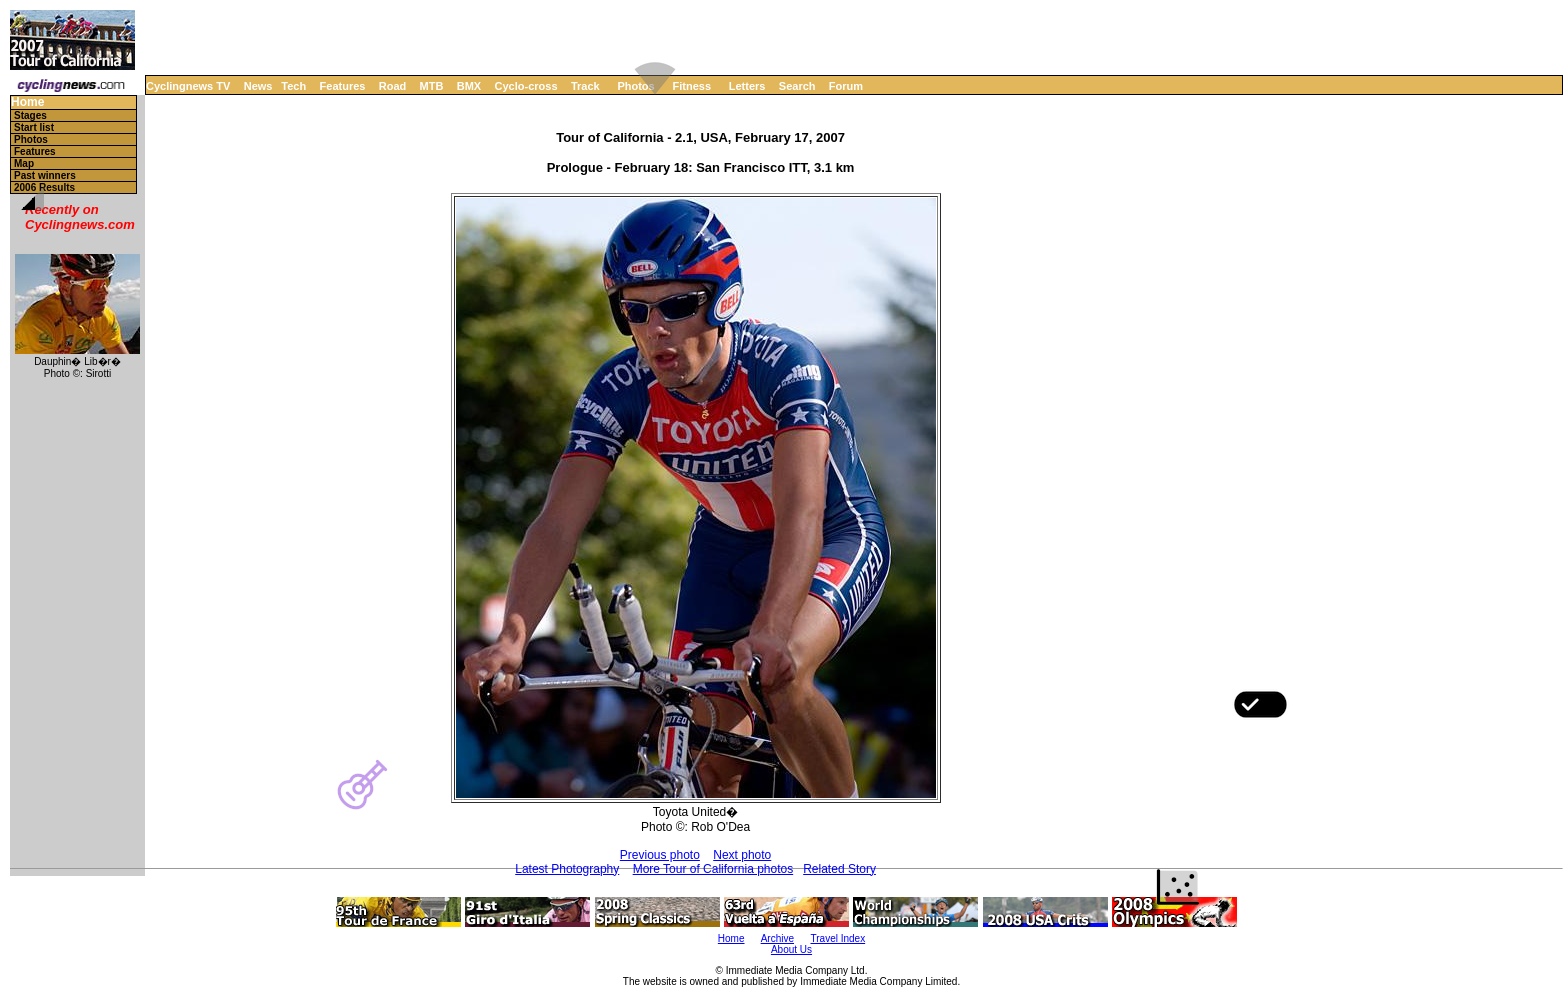  I want to click on indicates weak cellular signal strength (2 bars), so click(32, 198).